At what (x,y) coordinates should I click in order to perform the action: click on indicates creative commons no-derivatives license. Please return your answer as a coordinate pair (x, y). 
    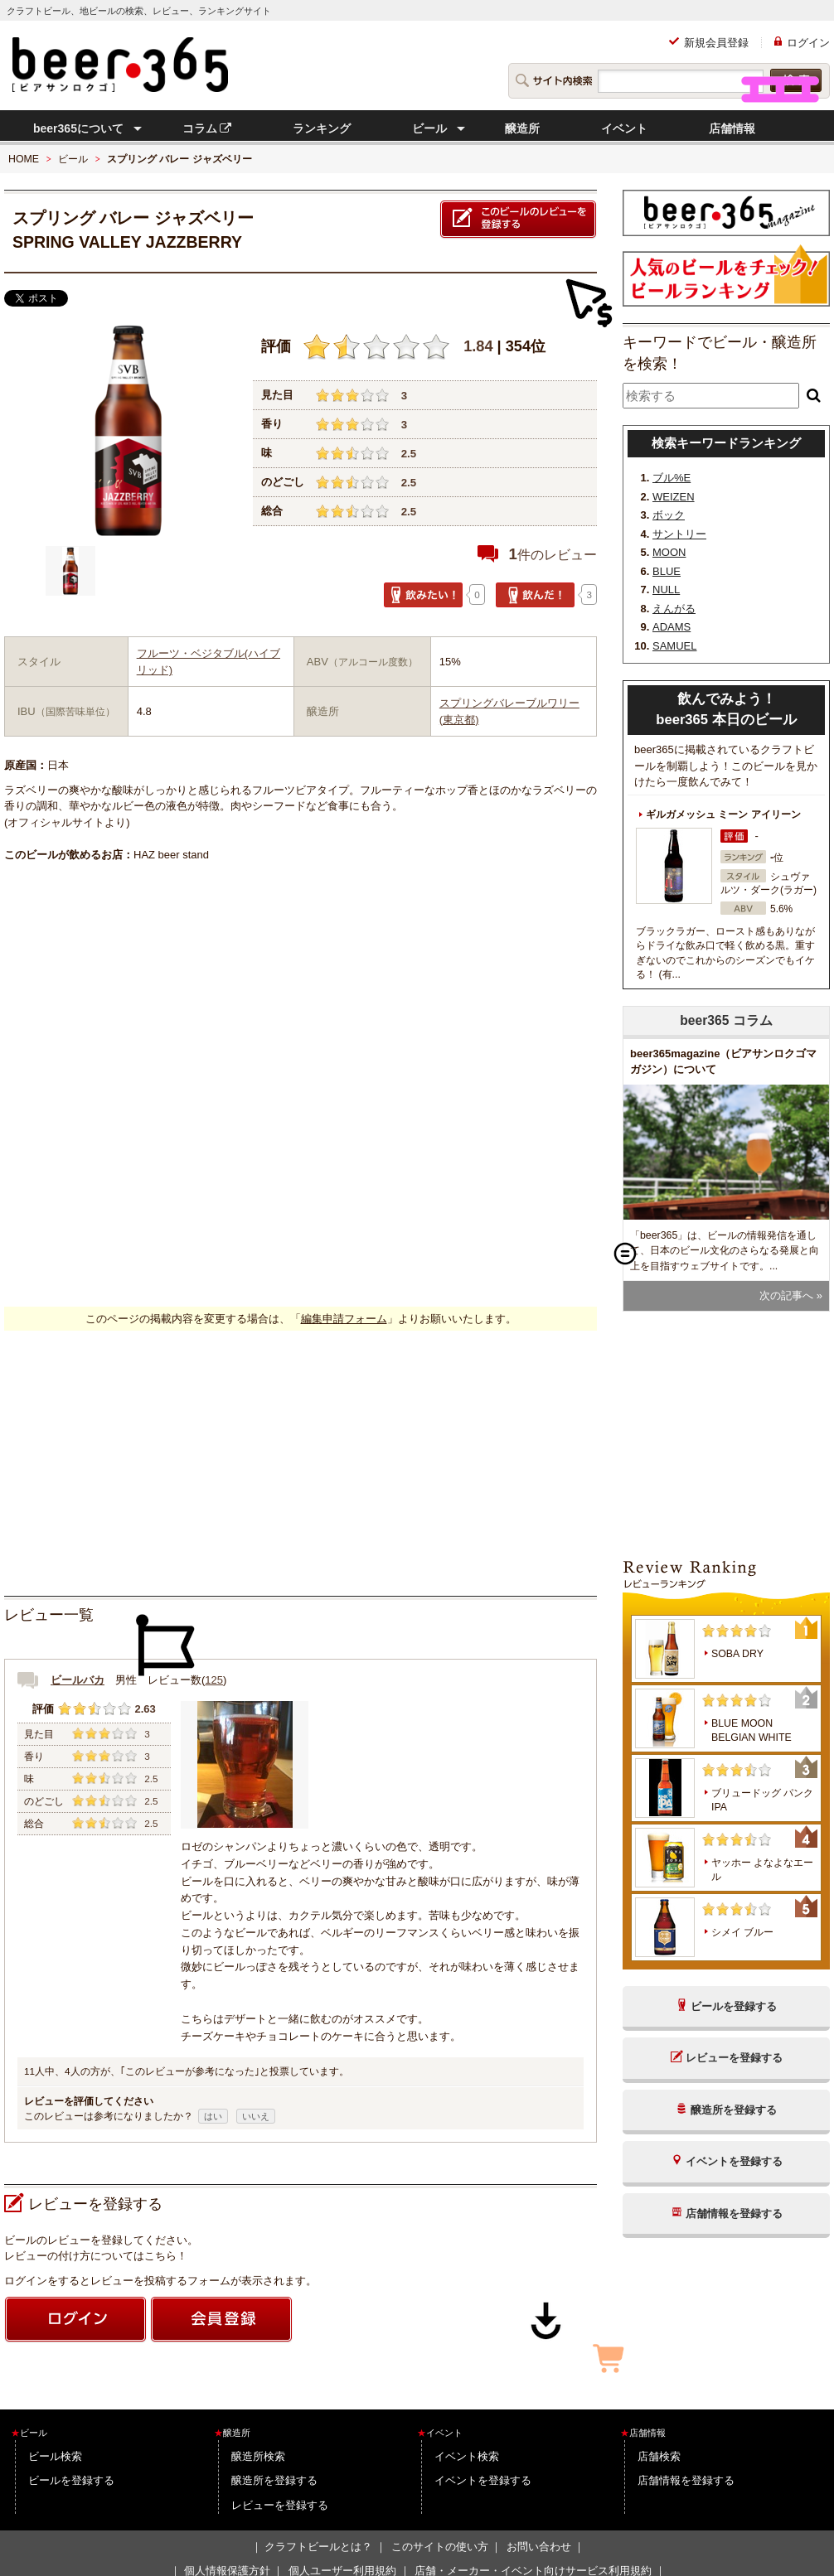
    Looking at the image, I should click on (625, 1254).